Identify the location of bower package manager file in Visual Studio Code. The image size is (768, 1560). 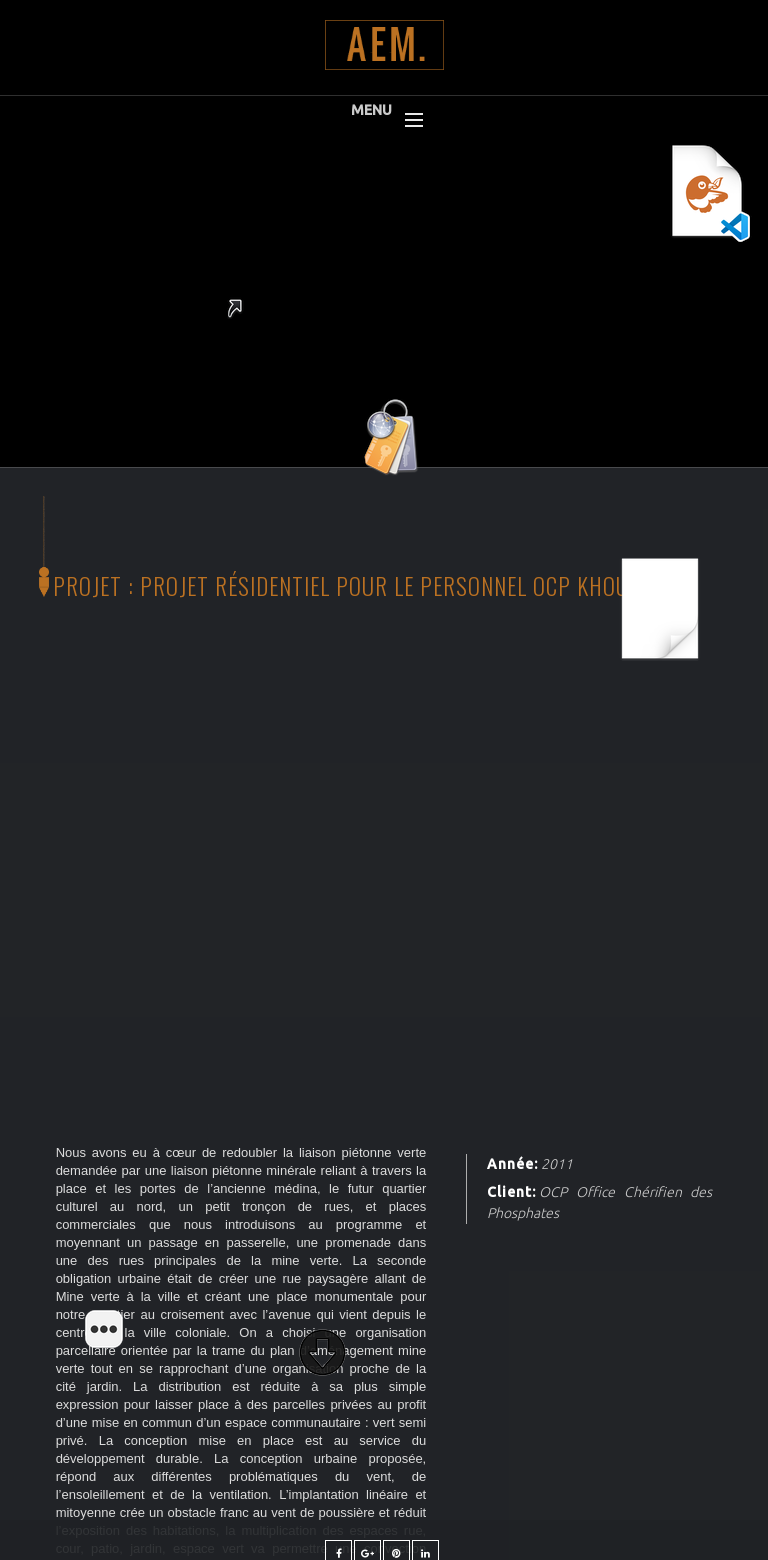
(707, 193).